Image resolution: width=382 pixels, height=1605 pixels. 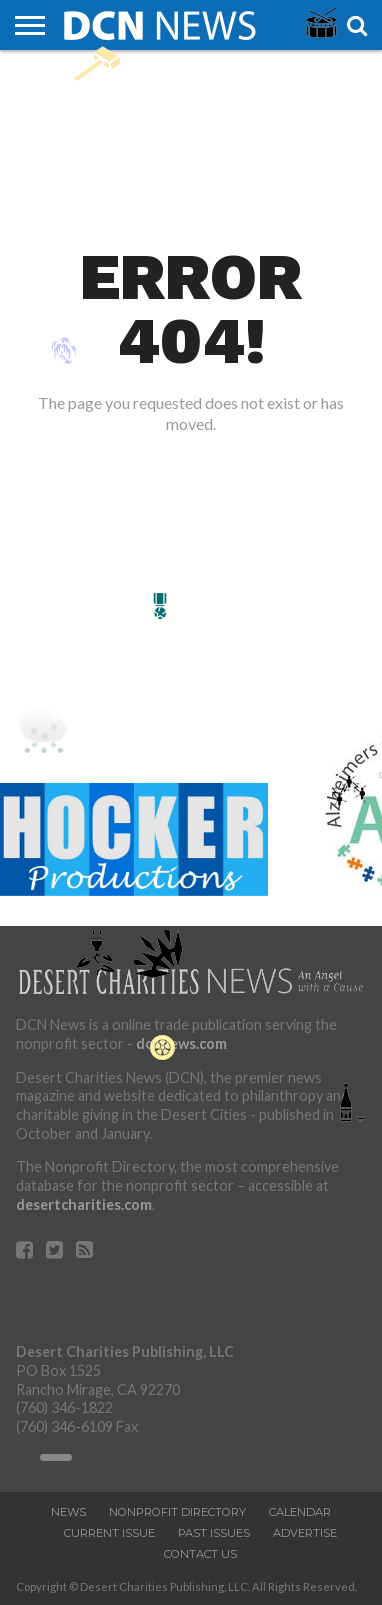 What do you see at coordinates (162, 1047) in the screenshot?
I see `access vehicle or tire settings` at bounding box center [162, 1047].